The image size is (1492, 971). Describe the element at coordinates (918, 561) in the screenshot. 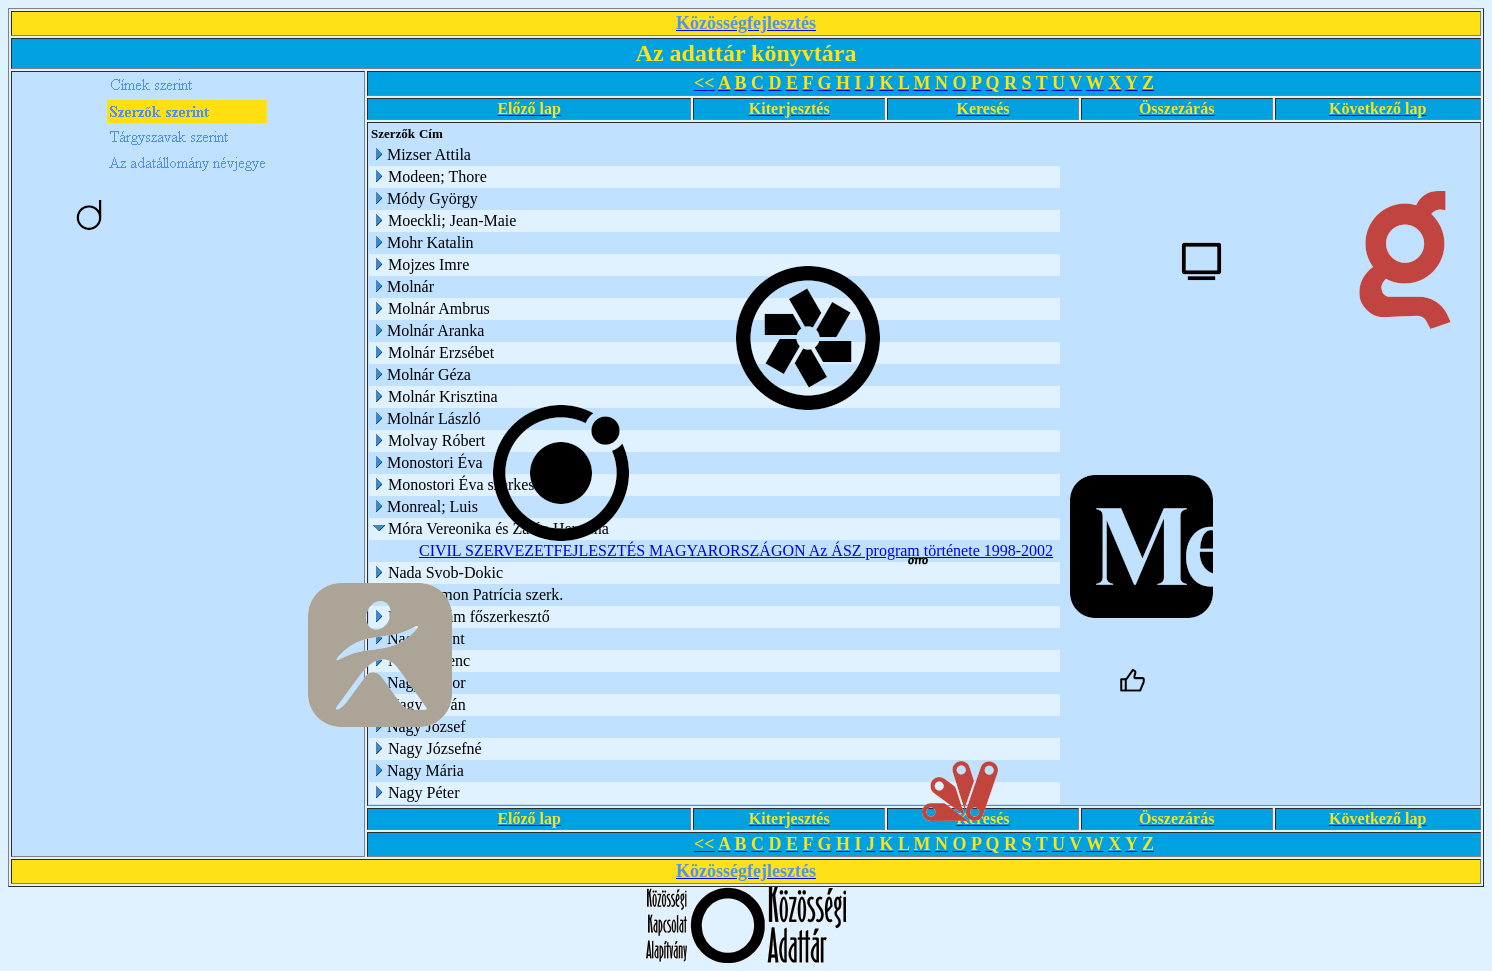

I see `visit the OTTO online shopping platform` at that location.